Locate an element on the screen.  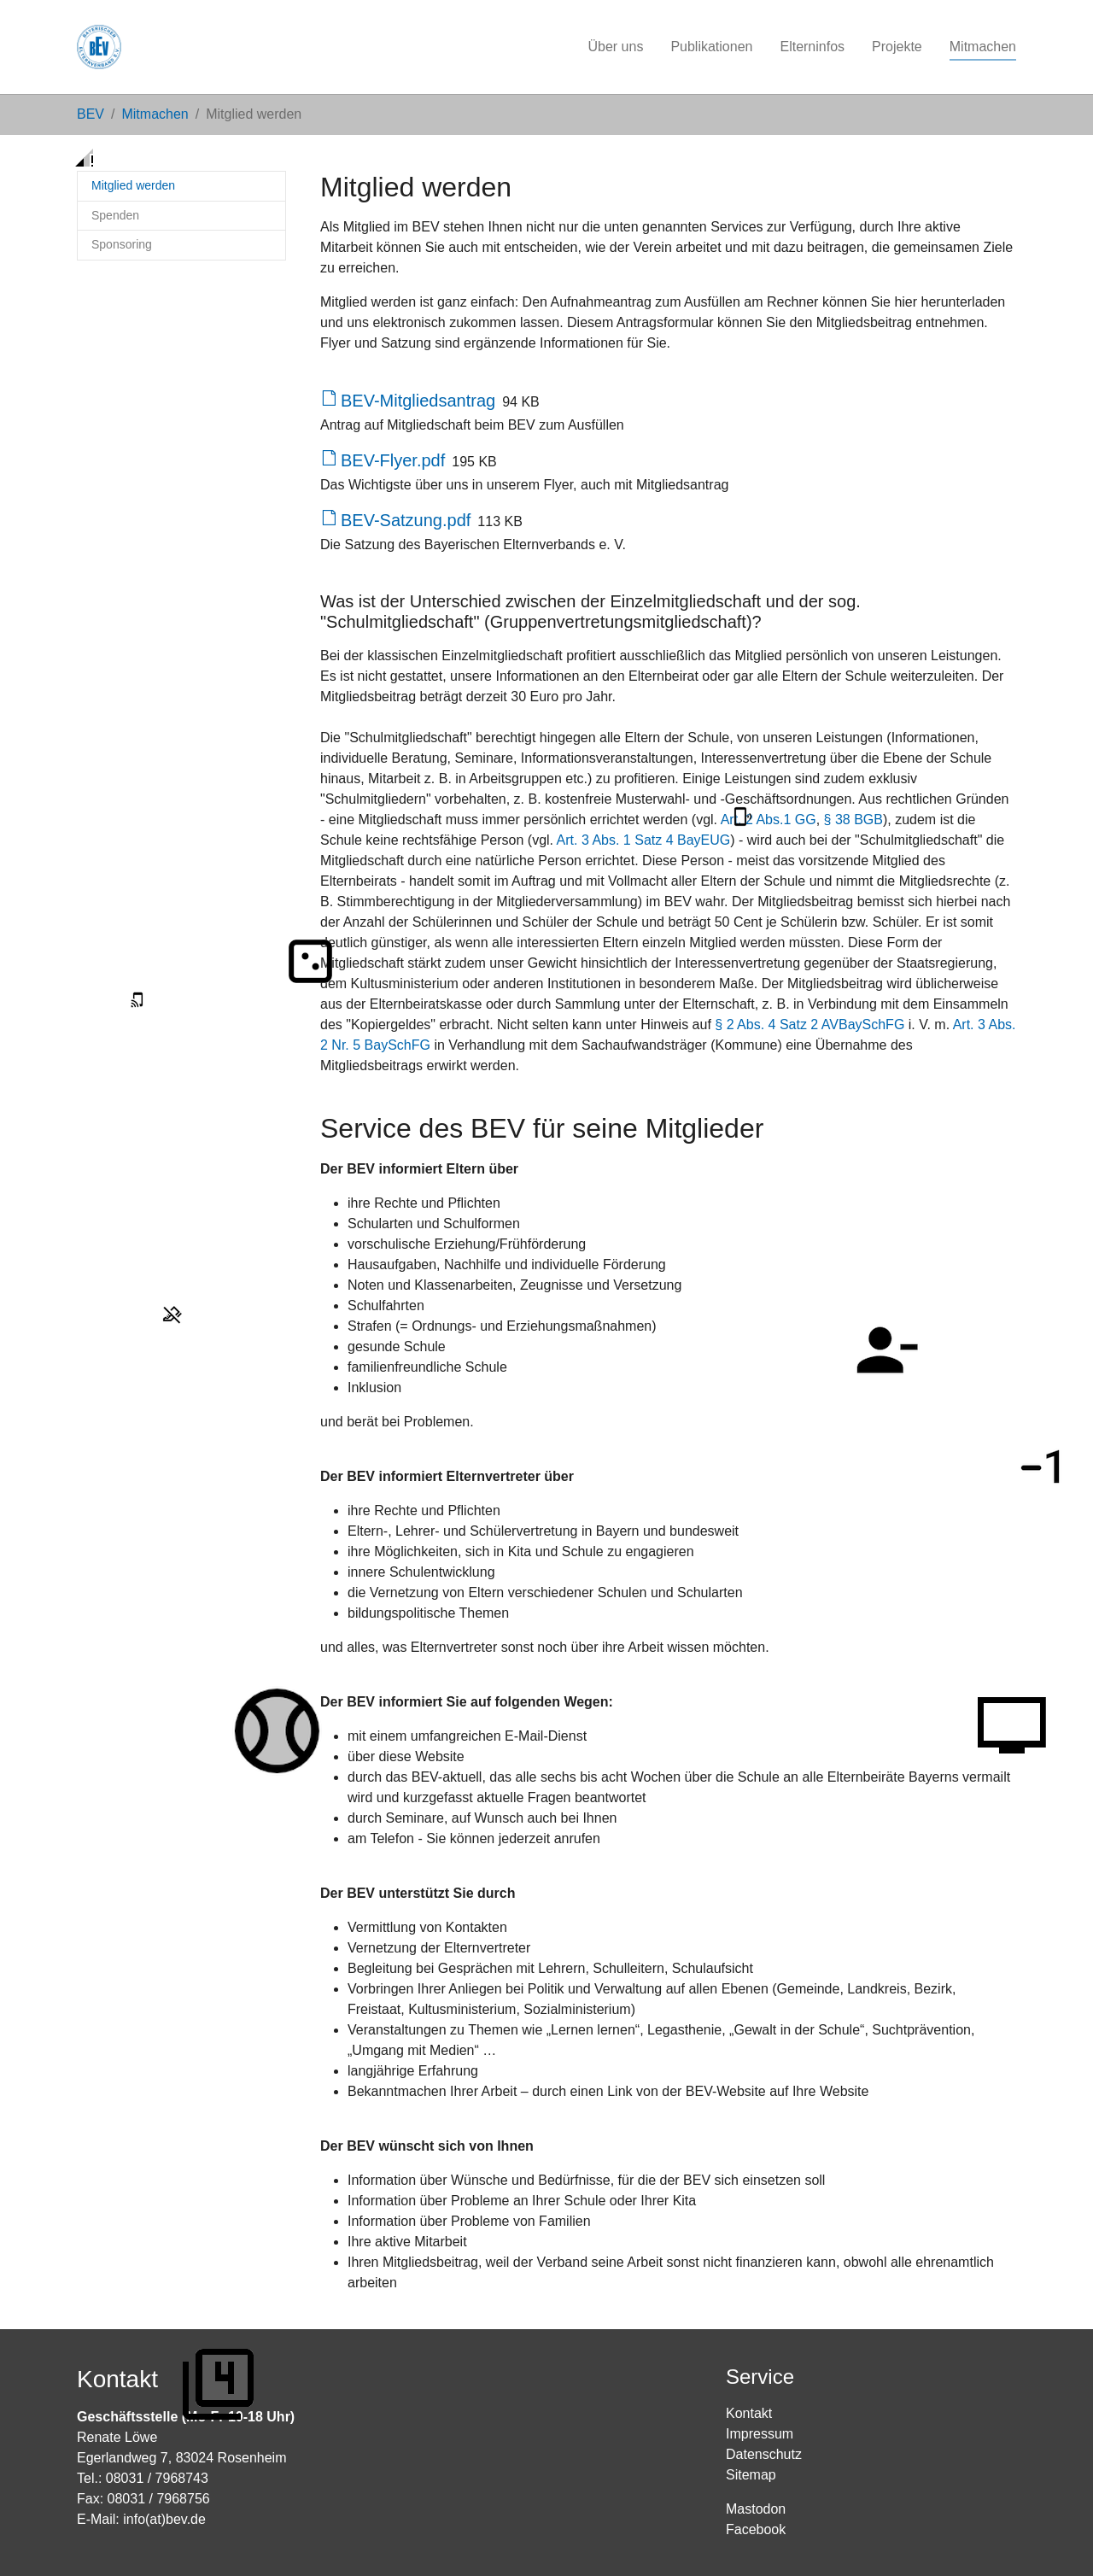
tap to connect device wirelessly is located at coordinates (137, 999).